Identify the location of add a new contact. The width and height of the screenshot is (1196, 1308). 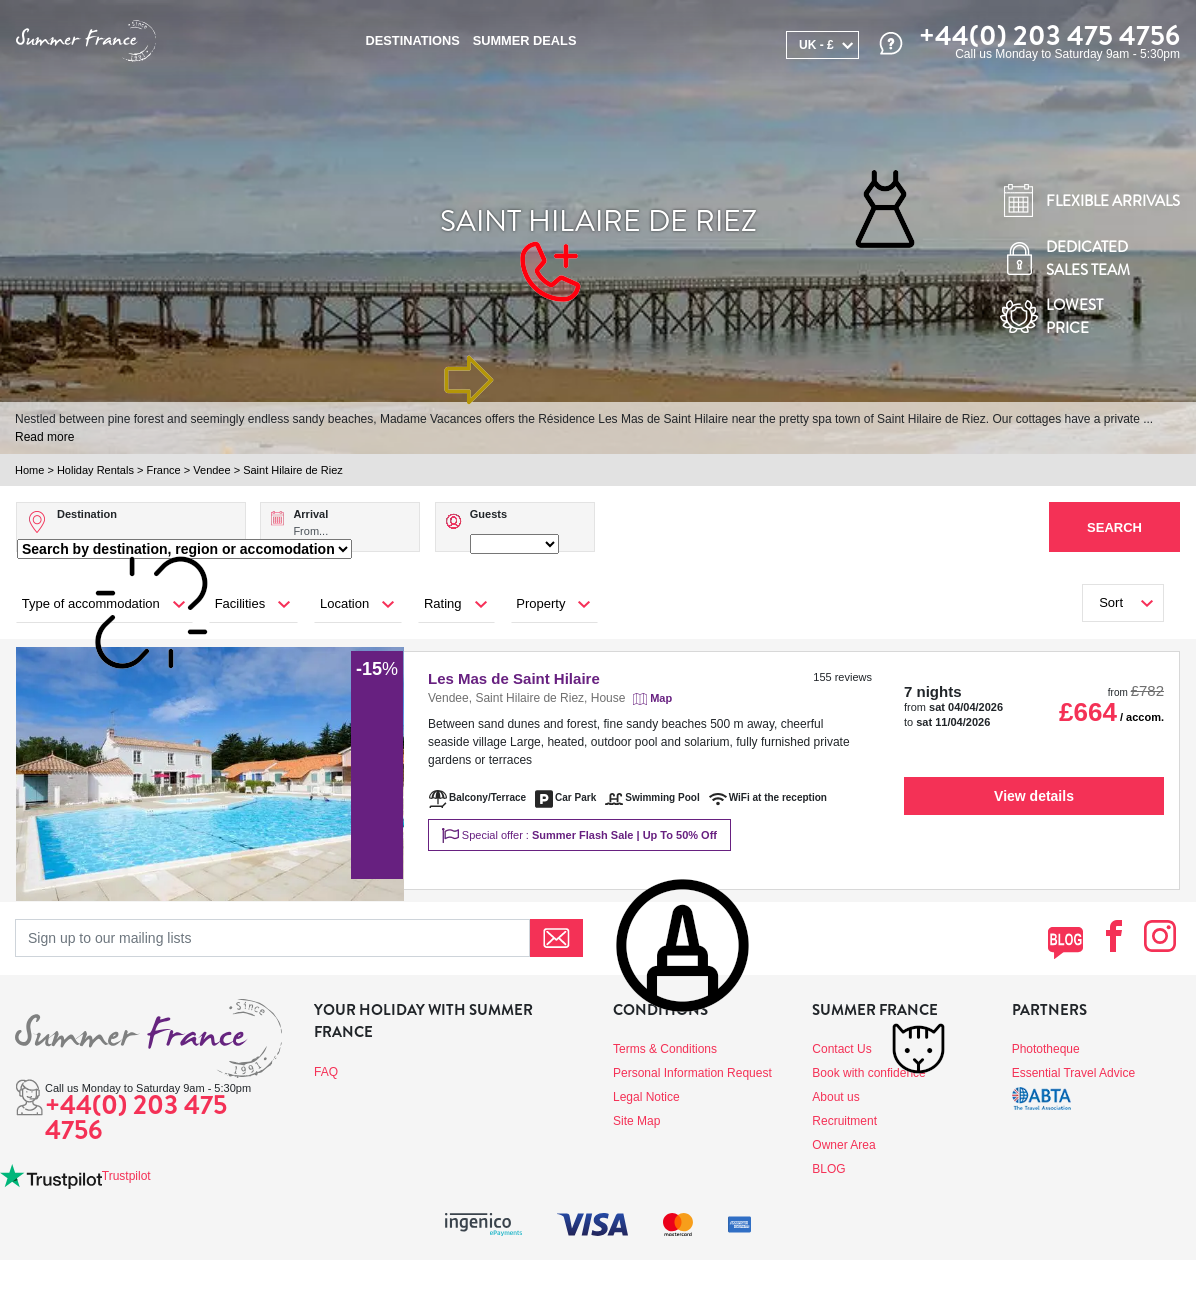
(551, 270).